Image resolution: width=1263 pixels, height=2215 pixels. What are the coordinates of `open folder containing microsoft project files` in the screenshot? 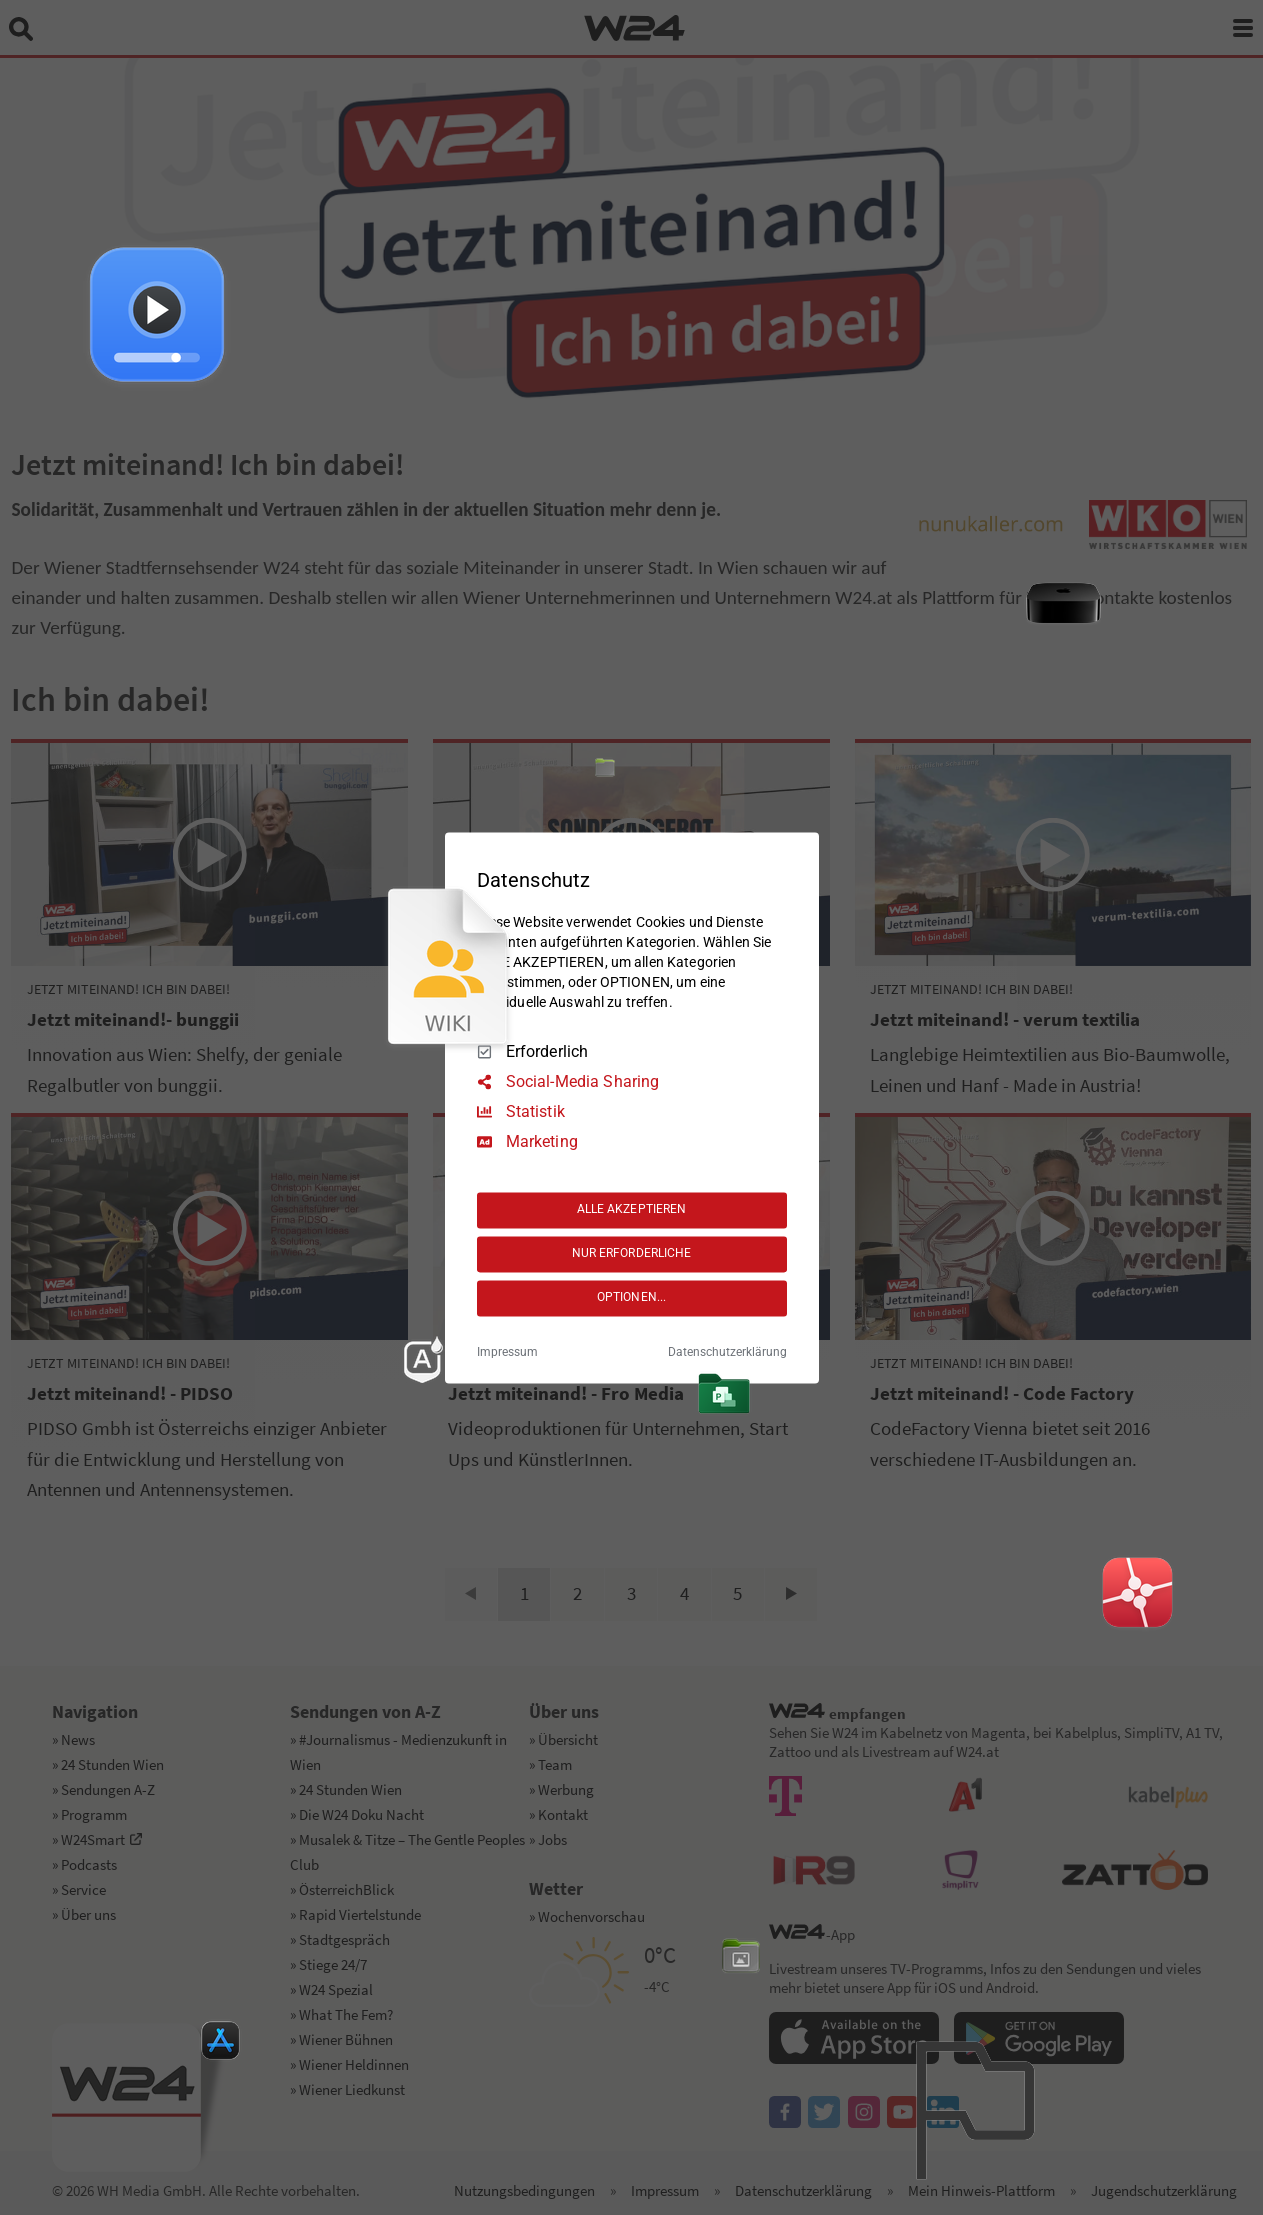 It's located at (724, 1395).